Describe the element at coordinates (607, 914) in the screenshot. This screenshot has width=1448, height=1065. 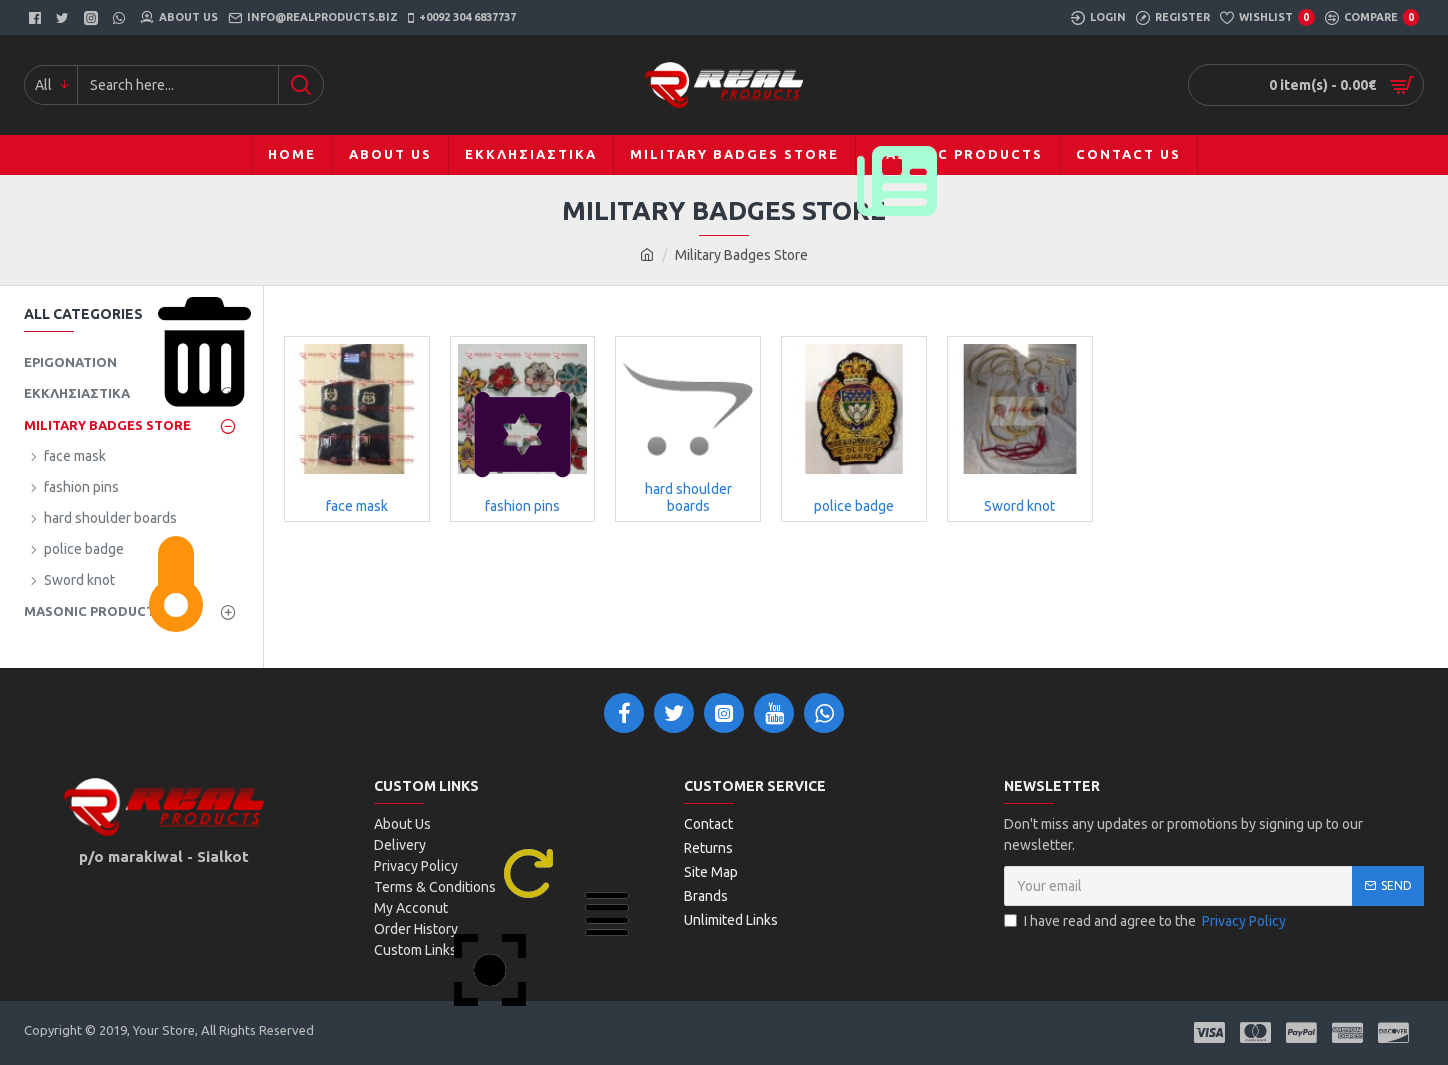
I see `justify text alignment` at that location.